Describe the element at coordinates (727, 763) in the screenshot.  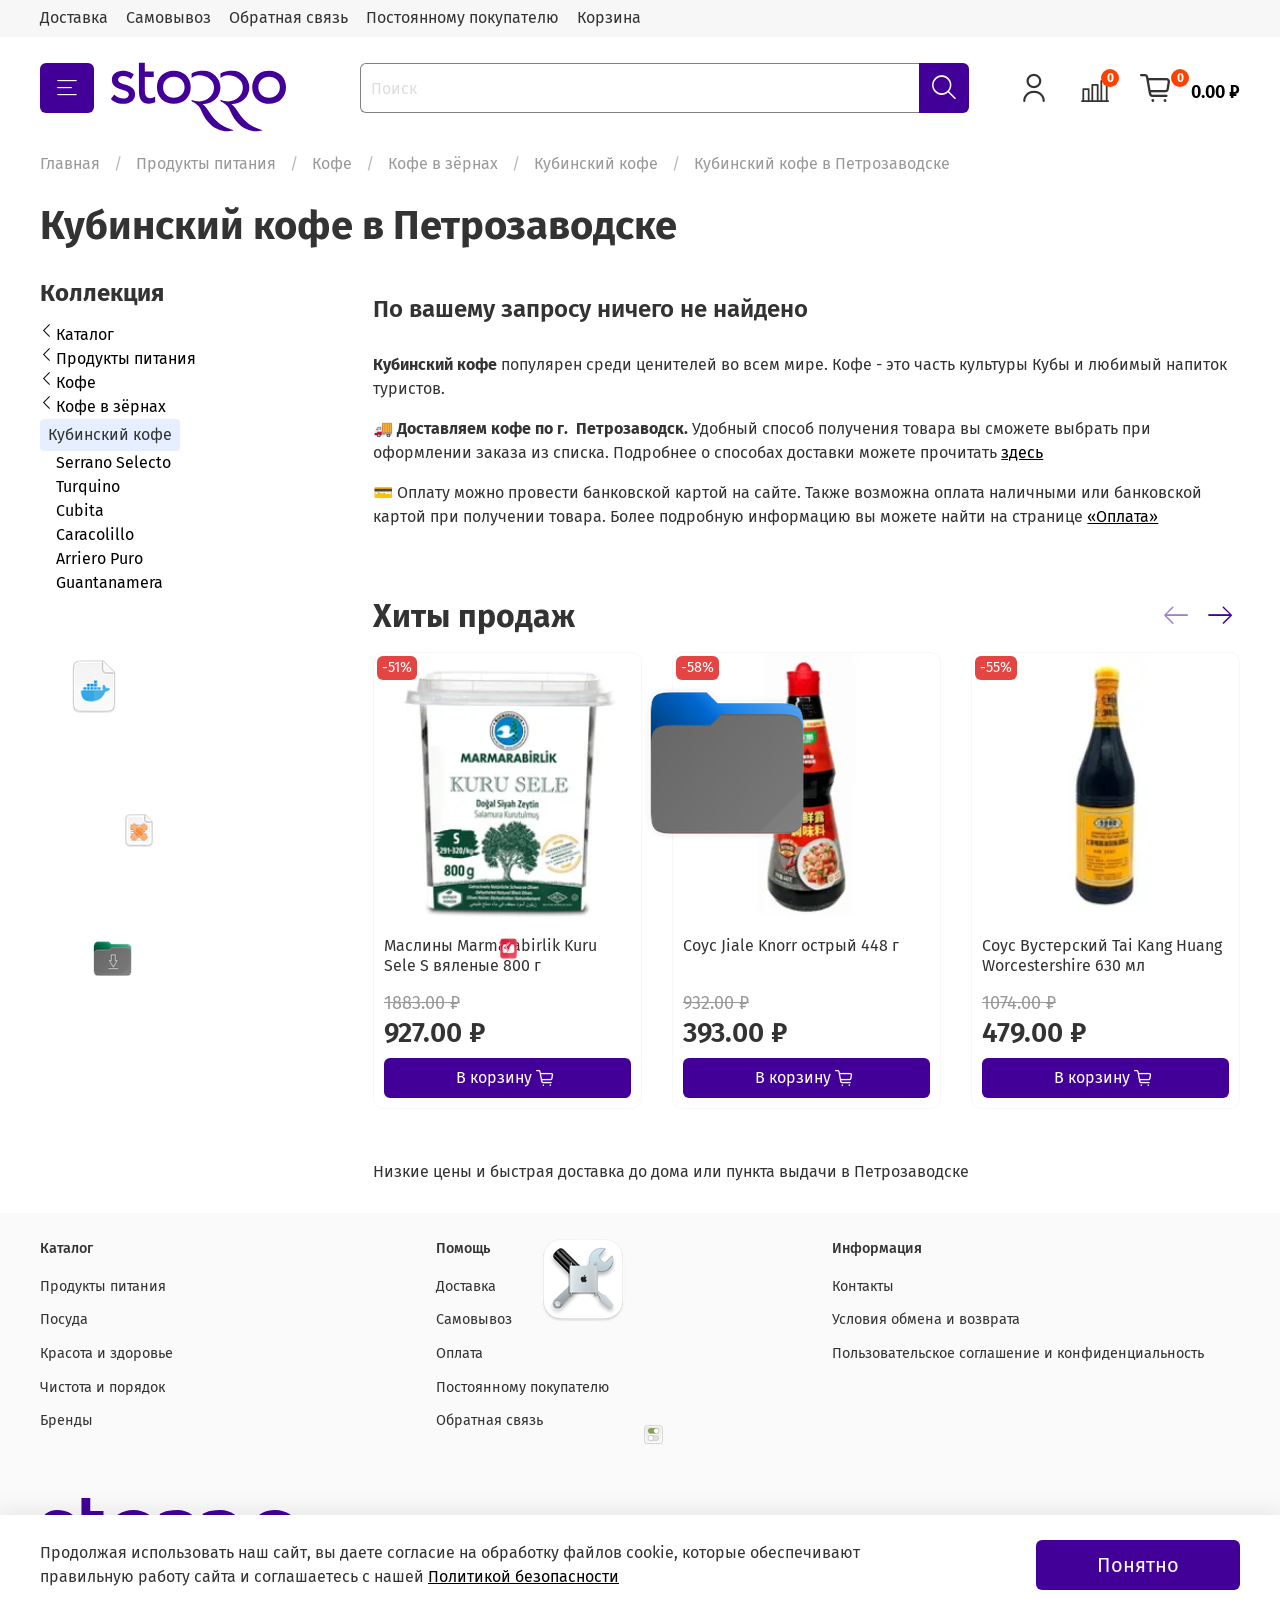
I see `open a folder to view its contents` at that location.